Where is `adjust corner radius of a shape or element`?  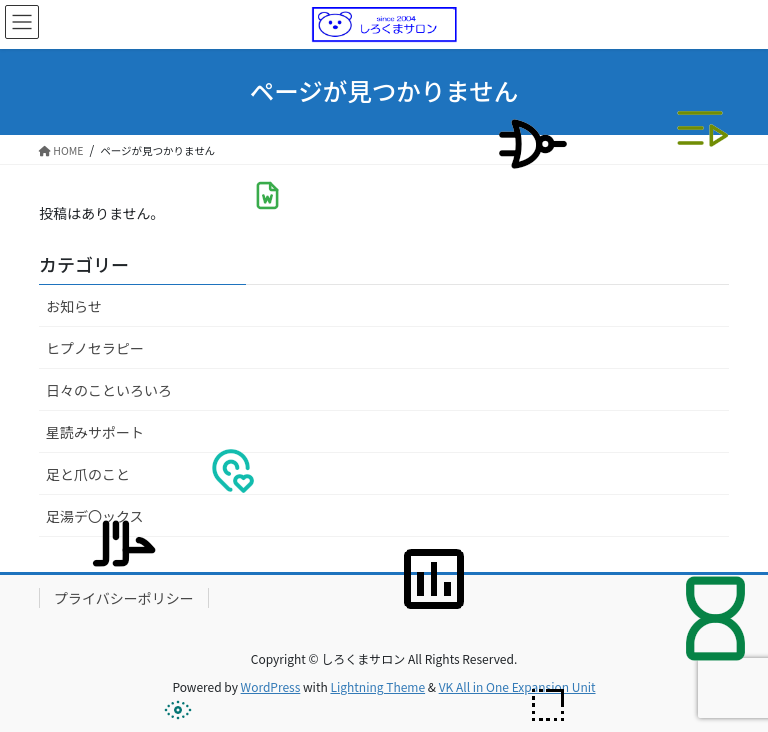 adjust corner radius of a shape or element is located at coordinates (548, 705).